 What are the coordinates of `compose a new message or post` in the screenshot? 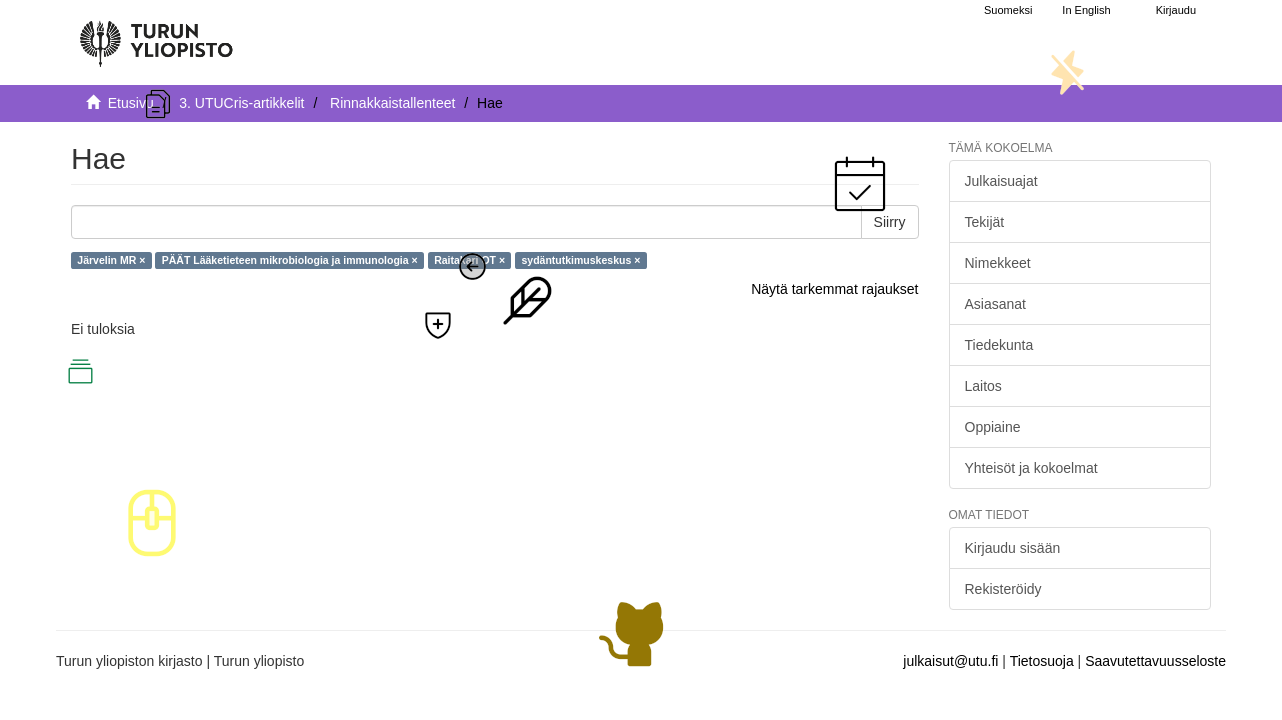 It's located at (526, 301).